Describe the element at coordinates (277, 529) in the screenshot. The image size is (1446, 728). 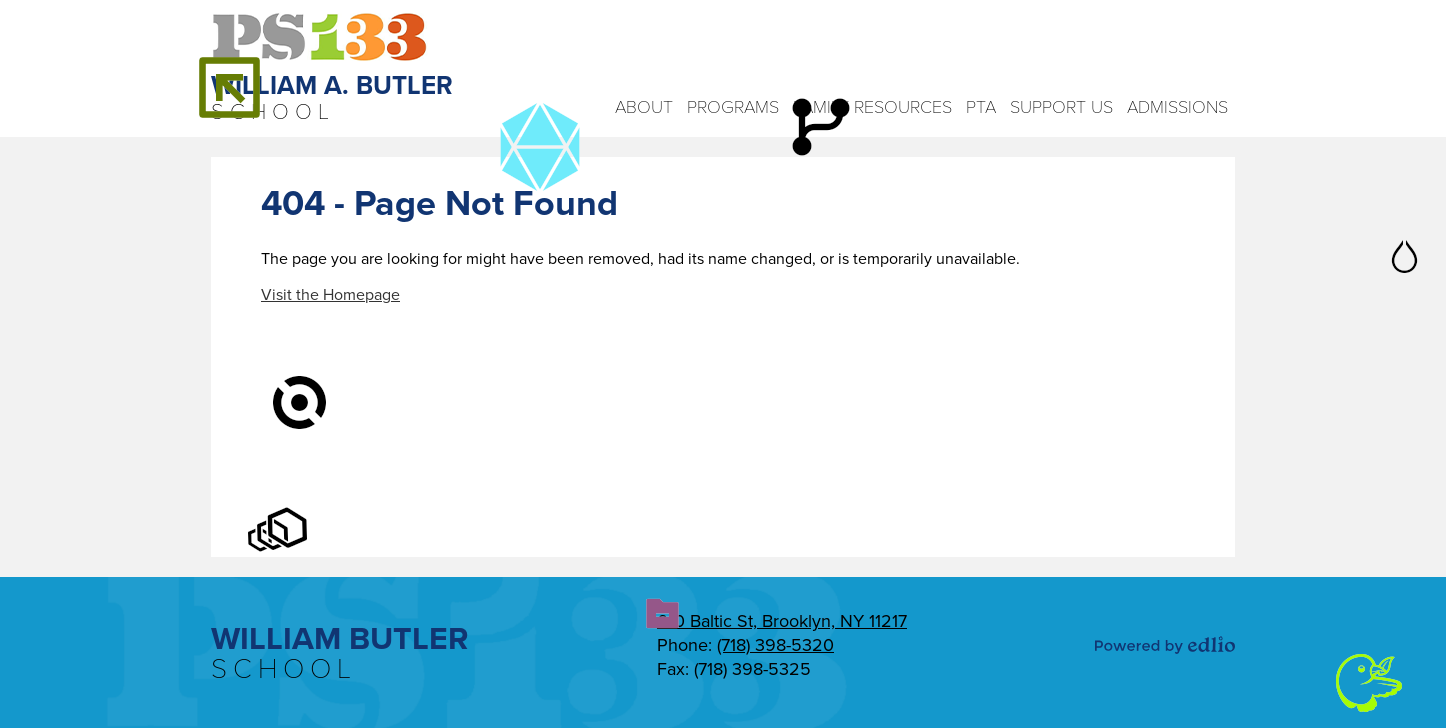
I see `envoy proxy logo` at that location.